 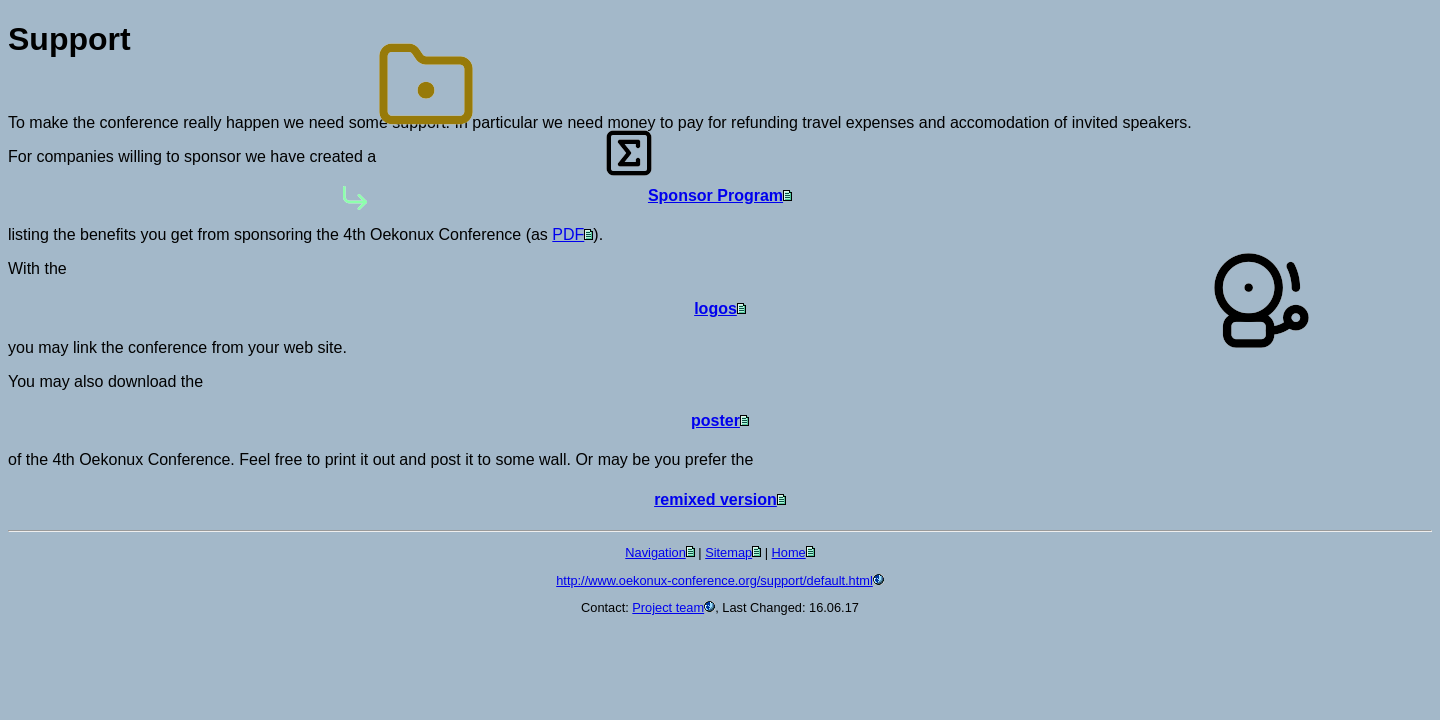 What do you see at coordinates (426, 86) in the screenshot?
I see `folder with new or unread content` at bounding box center [426, 86].